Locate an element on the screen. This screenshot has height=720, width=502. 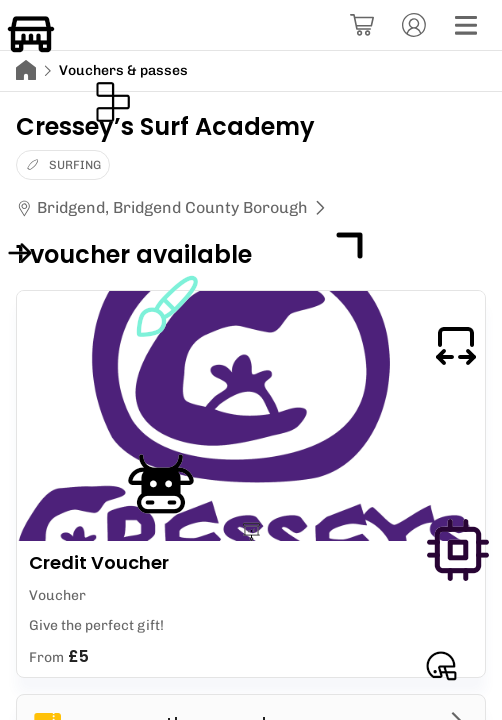
auto-fit content to available width is located at coordinates (456, 345).